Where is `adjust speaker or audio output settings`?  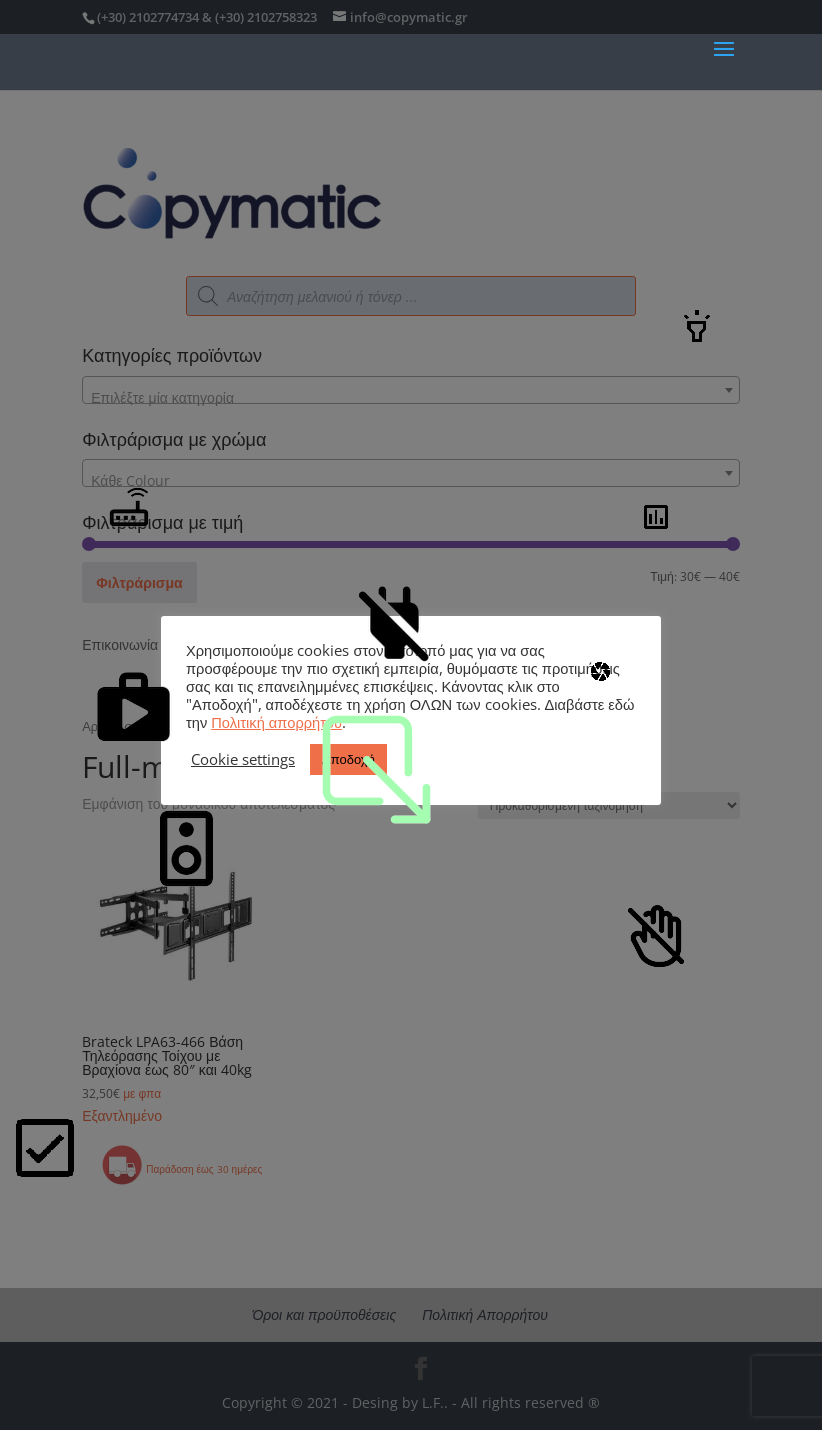
adjust speaker or audio output settings is located at coordinates (186, 848).